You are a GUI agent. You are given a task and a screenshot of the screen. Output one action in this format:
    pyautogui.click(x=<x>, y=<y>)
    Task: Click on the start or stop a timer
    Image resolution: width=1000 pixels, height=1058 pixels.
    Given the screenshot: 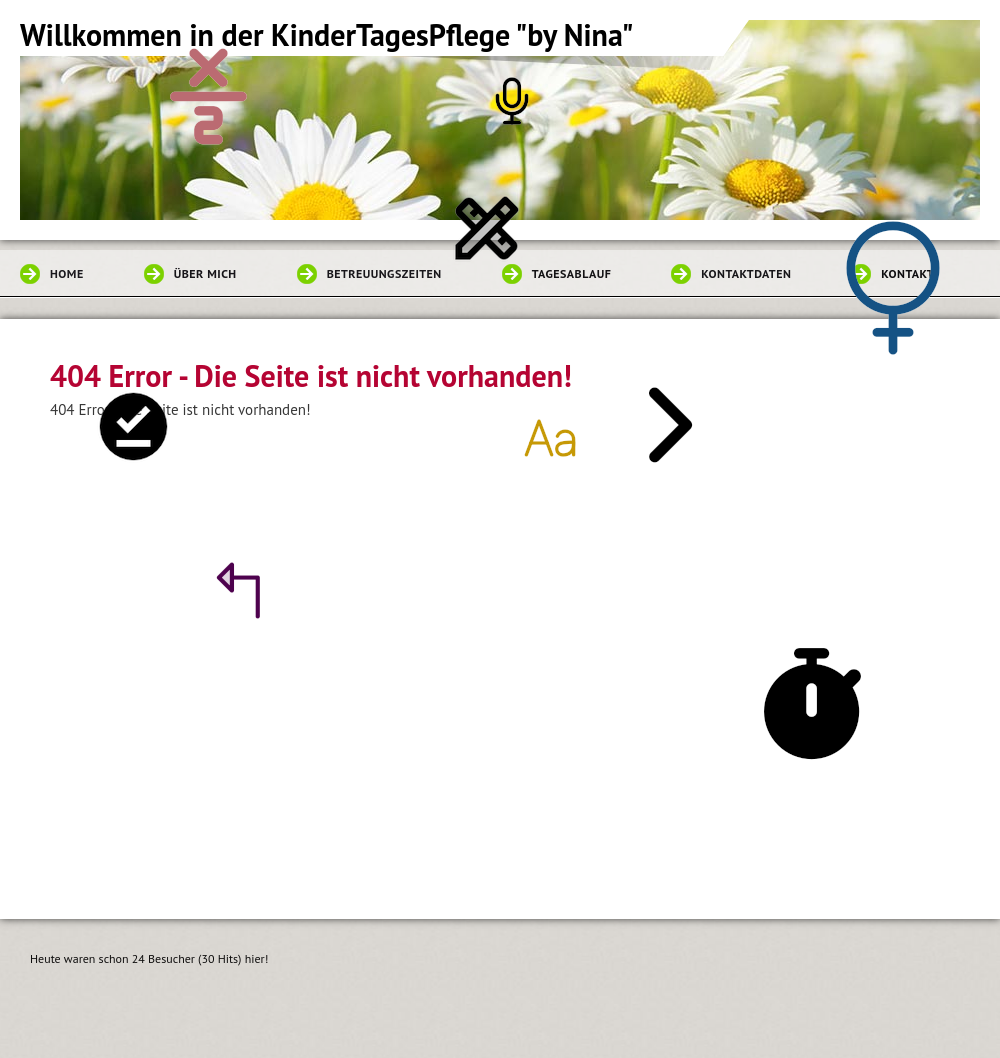 What is the action you would take?
    pyautogui.click(x=811, y=704)
    